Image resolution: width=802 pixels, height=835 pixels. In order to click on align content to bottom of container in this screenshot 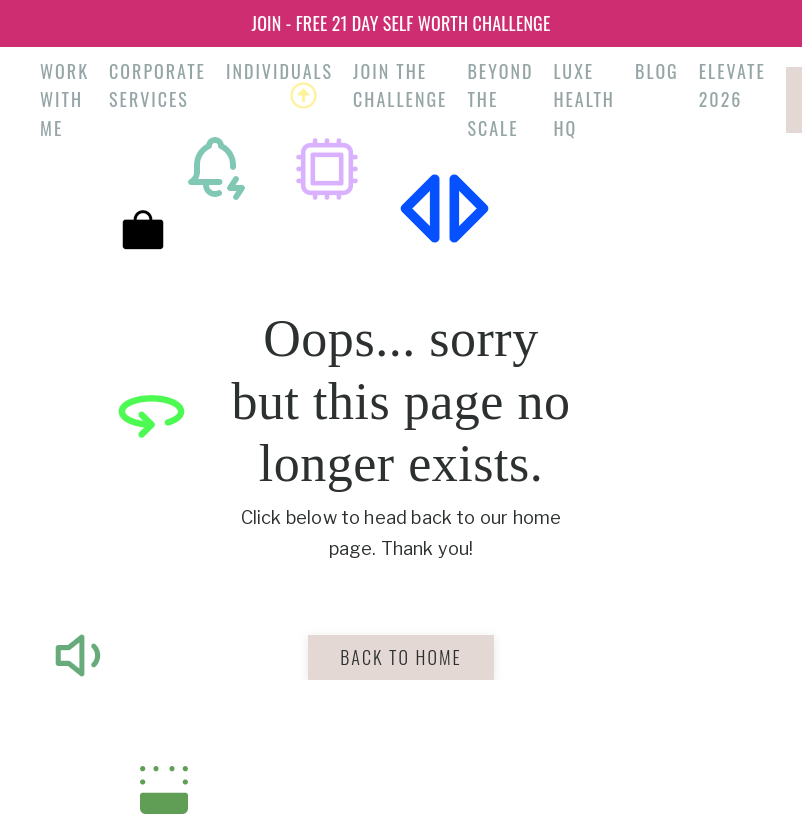, I will do `click(164, 790)`.